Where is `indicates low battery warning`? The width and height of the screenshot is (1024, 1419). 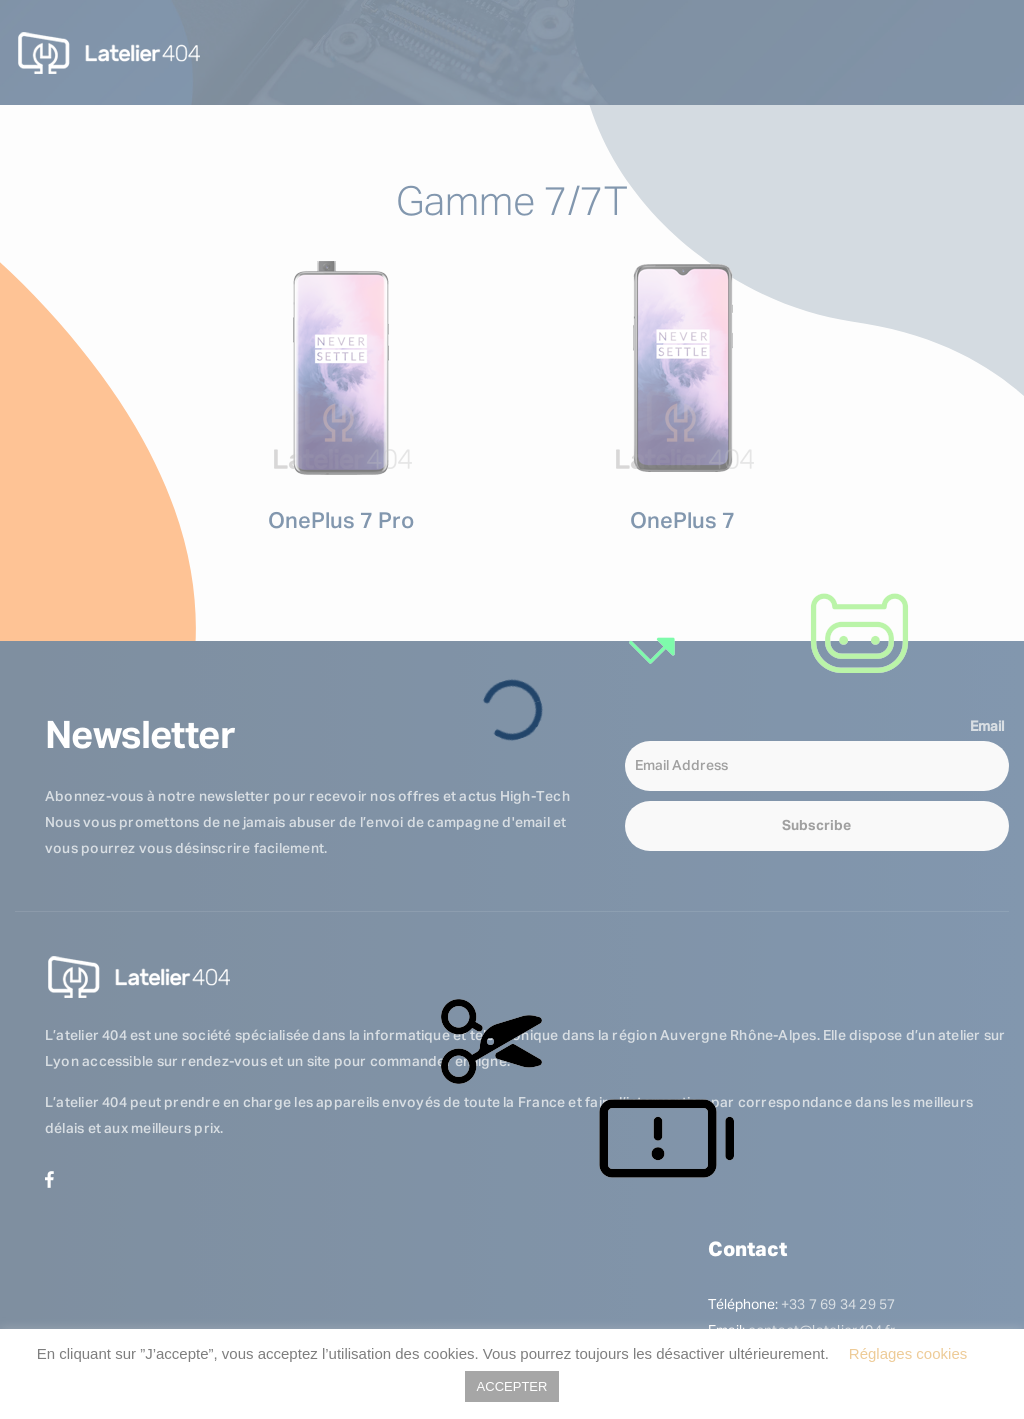
indicates low battery warning is located at coordinates (664, 1138).